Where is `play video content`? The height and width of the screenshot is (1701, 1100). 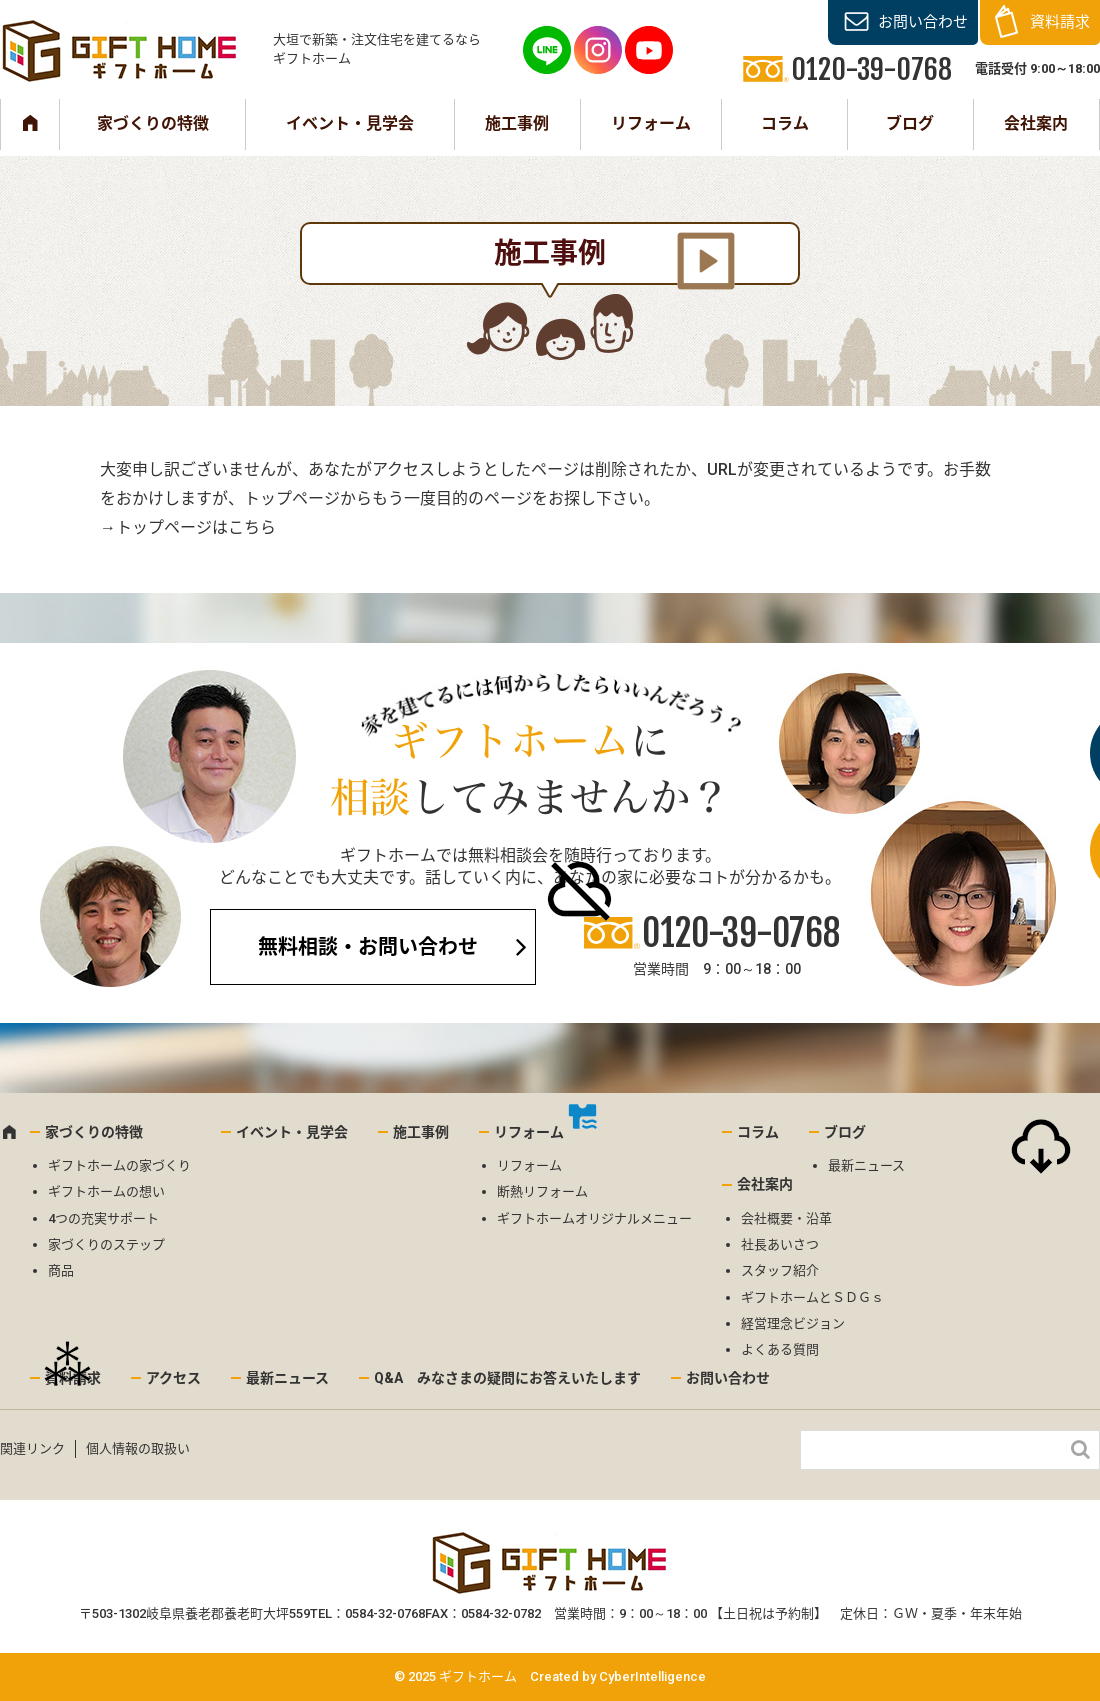 play video content is located at coordinates (706, 261).